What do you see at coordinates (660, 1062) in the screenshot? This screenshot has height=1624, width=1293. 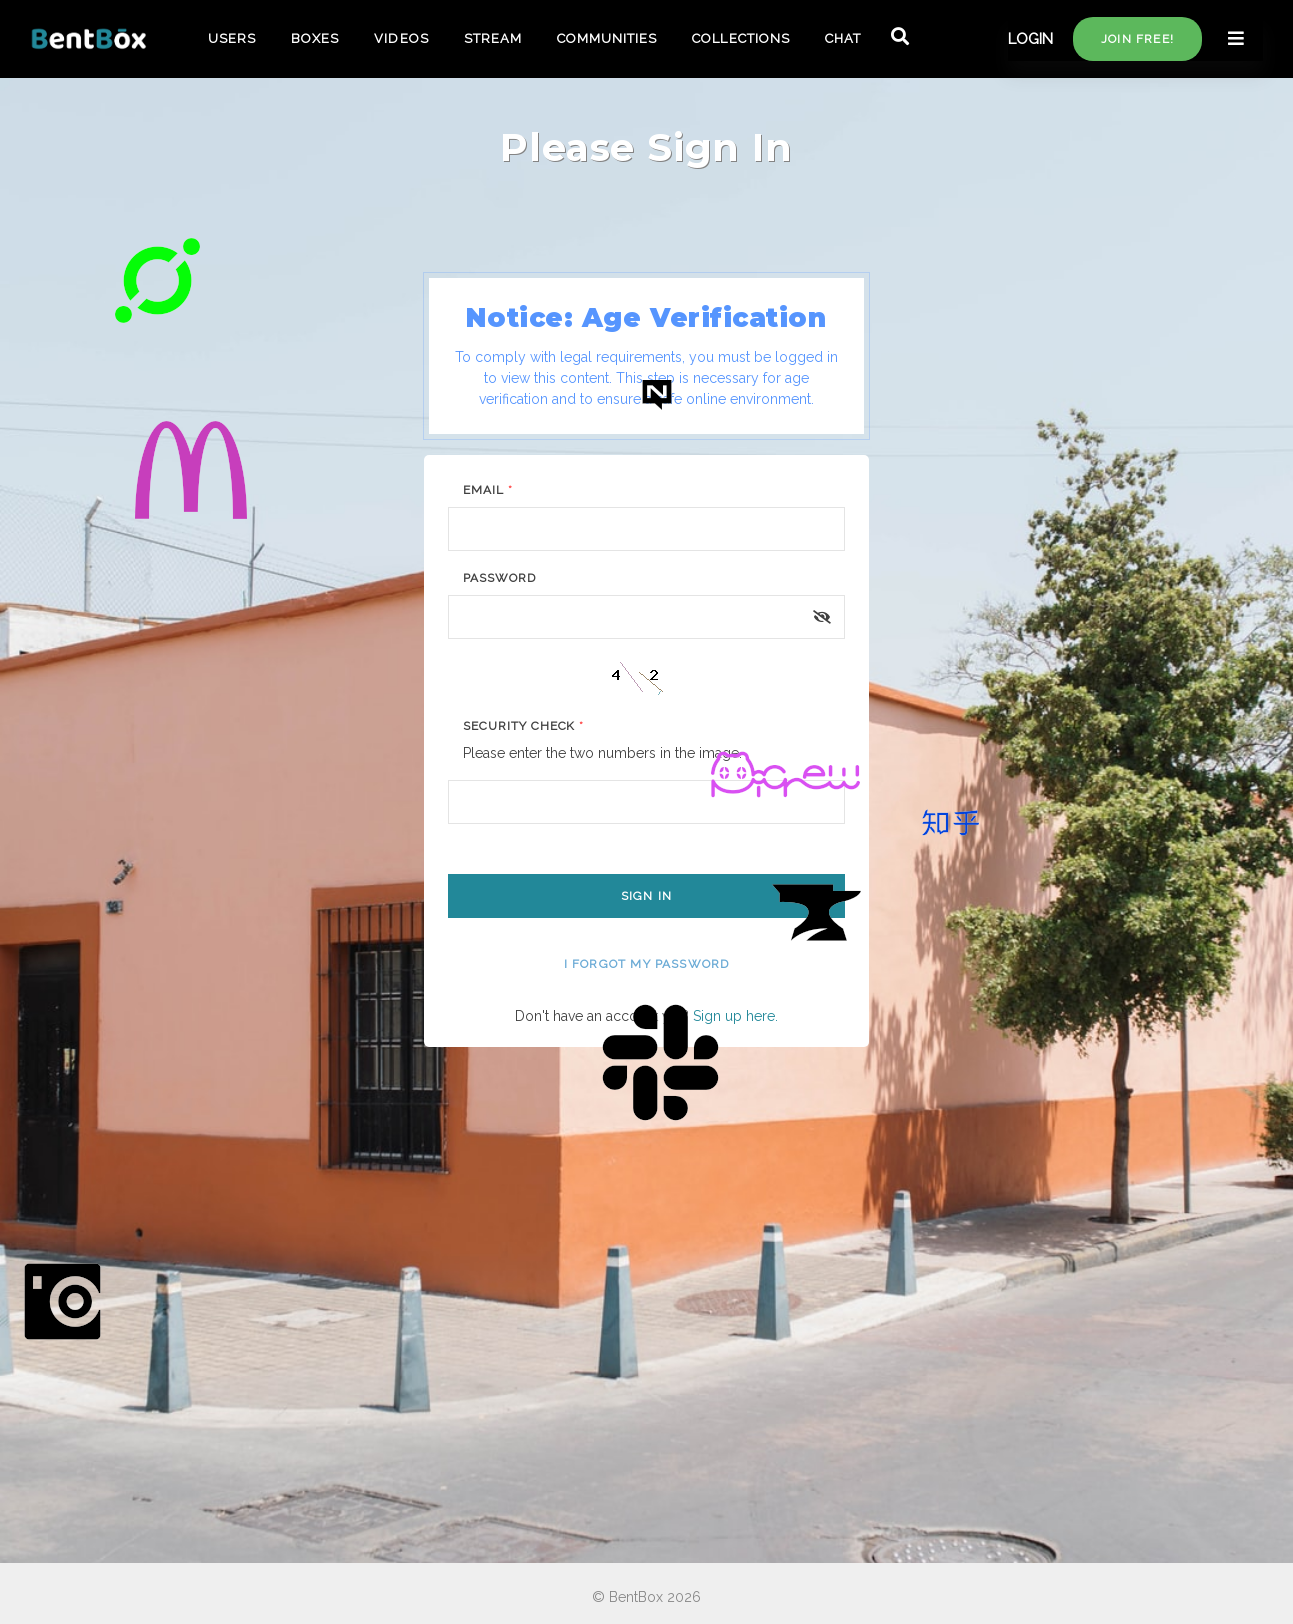 I see `open Slack messaging app` at bounding box center [660, 1062].